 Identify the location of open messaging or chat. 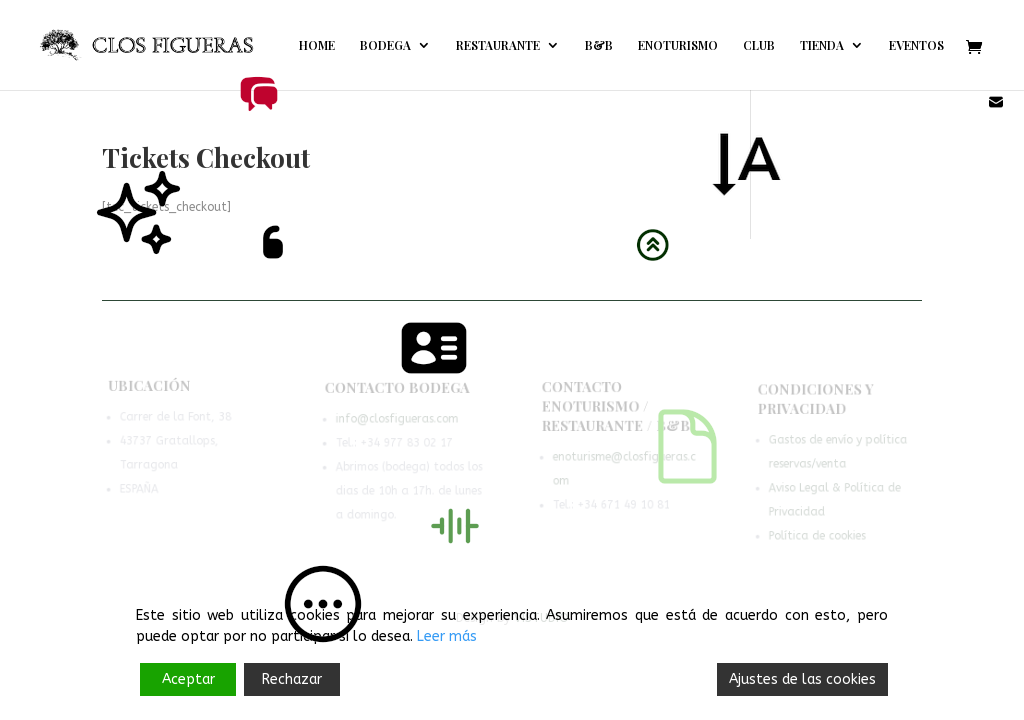
(259, 94).